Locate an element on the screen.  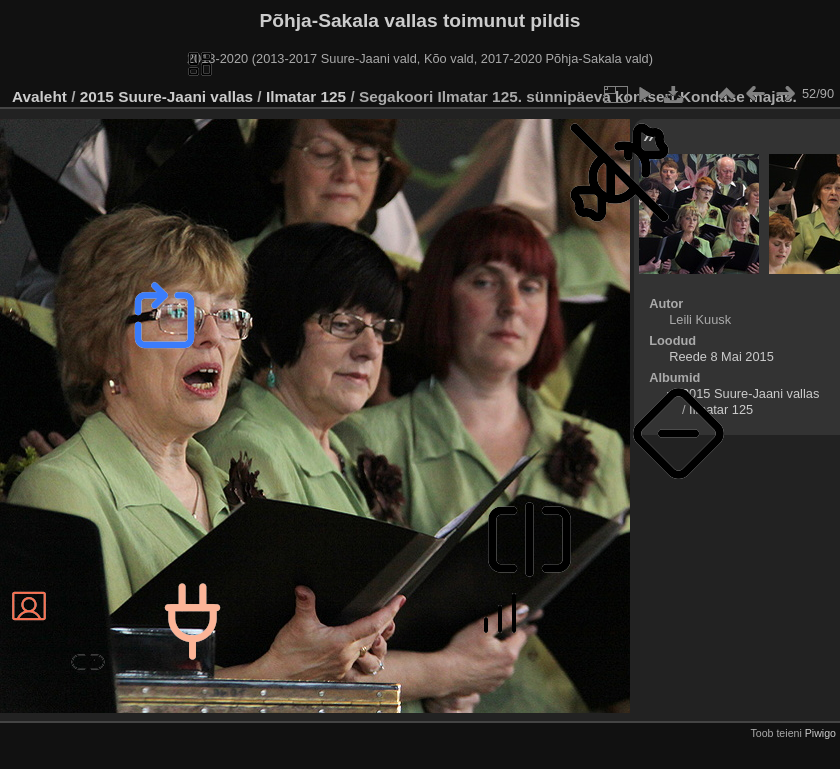
view growth or progress statistics is located at coordinates (500, 613).